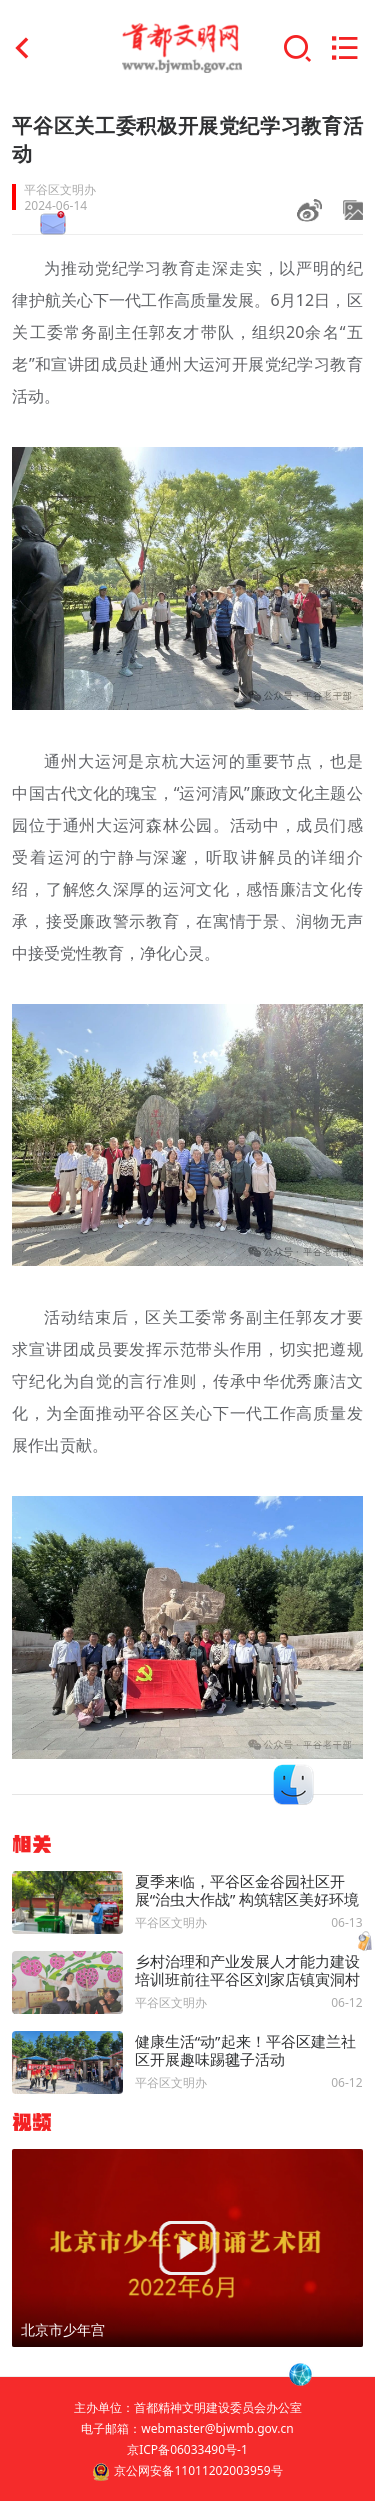 The width and height of the screenshot is (375, 2501). I want to click on send an email message, so click(53, 224).